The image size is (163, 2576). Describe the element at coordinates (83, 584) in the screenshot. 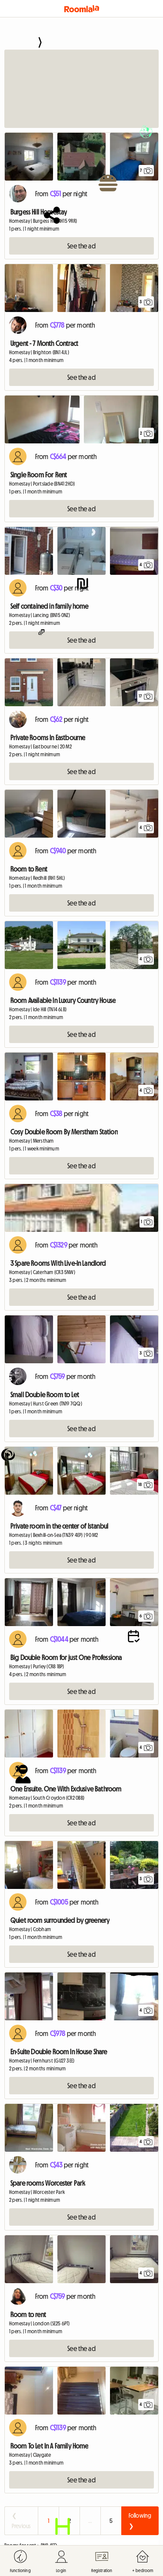

I see `indicates price or amount in Israeli shekels` at that location.